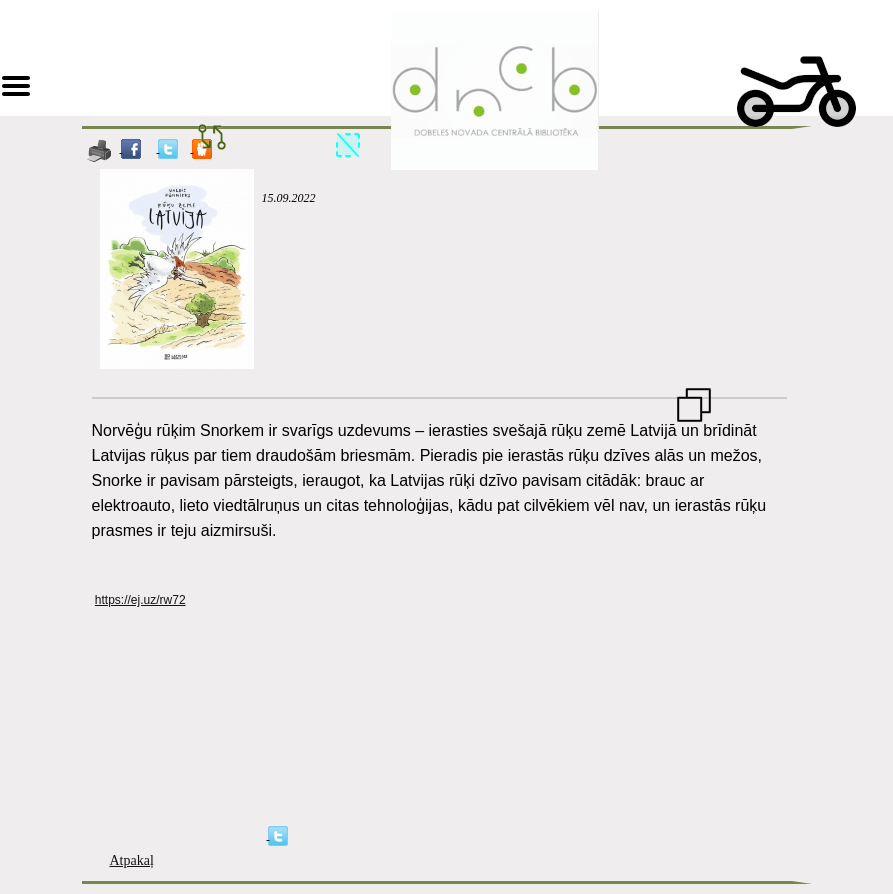 The width and height of the screenshot is (893, 894). What do you see at coordinates (348, 145) in the screenshot?
I see `disable or cancel current selection` at bounding box center [348, 145].